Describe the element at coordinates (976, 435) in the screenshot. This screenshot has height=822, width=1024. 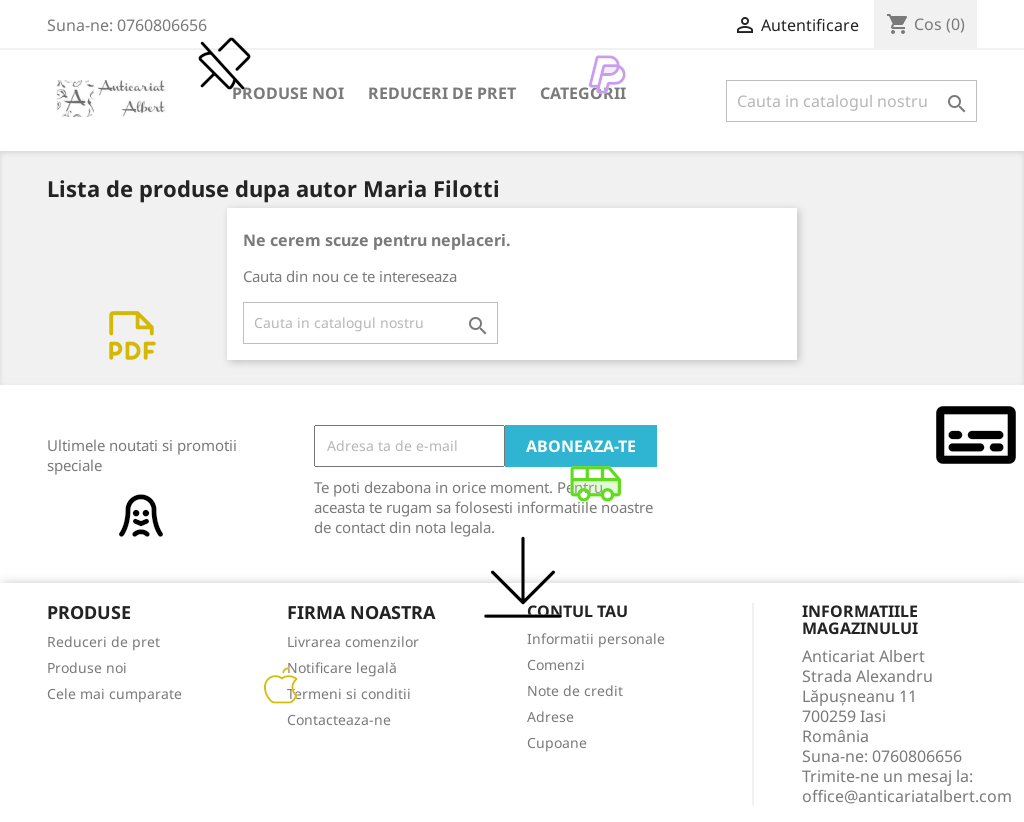
I see `enable or disable subtitles` at that location.